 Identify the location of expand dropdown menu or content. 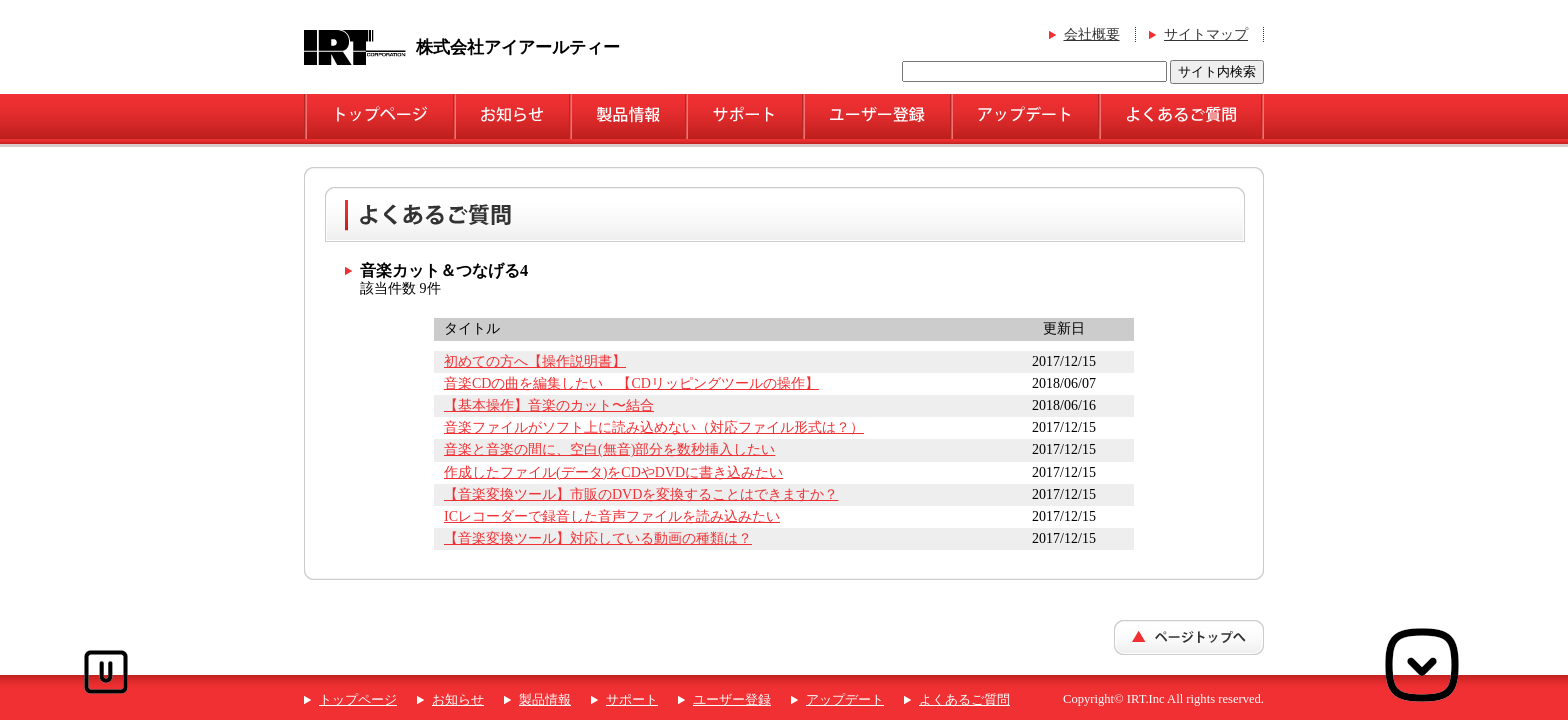
(1422, 665).